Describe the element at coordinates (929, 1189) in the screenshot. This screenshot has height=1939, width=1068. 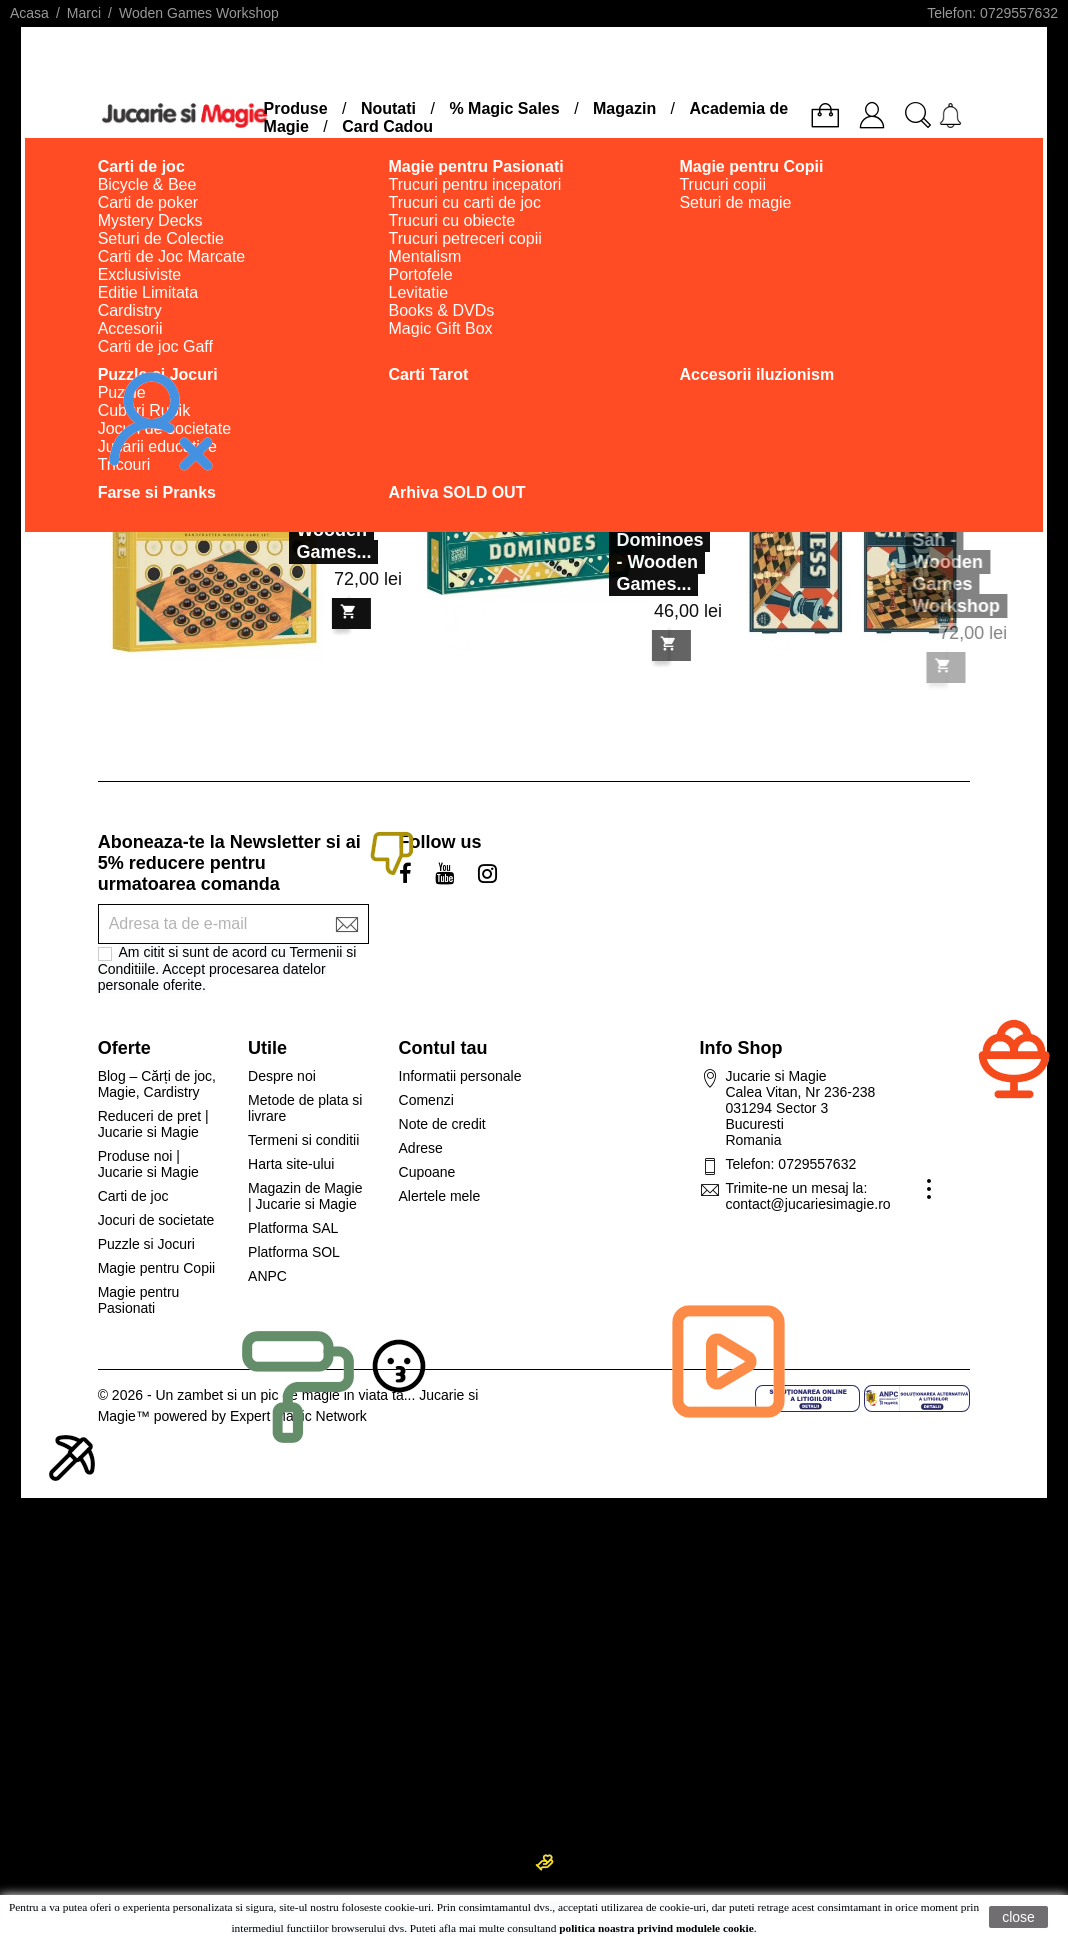
I see `open more options menu` at that location.